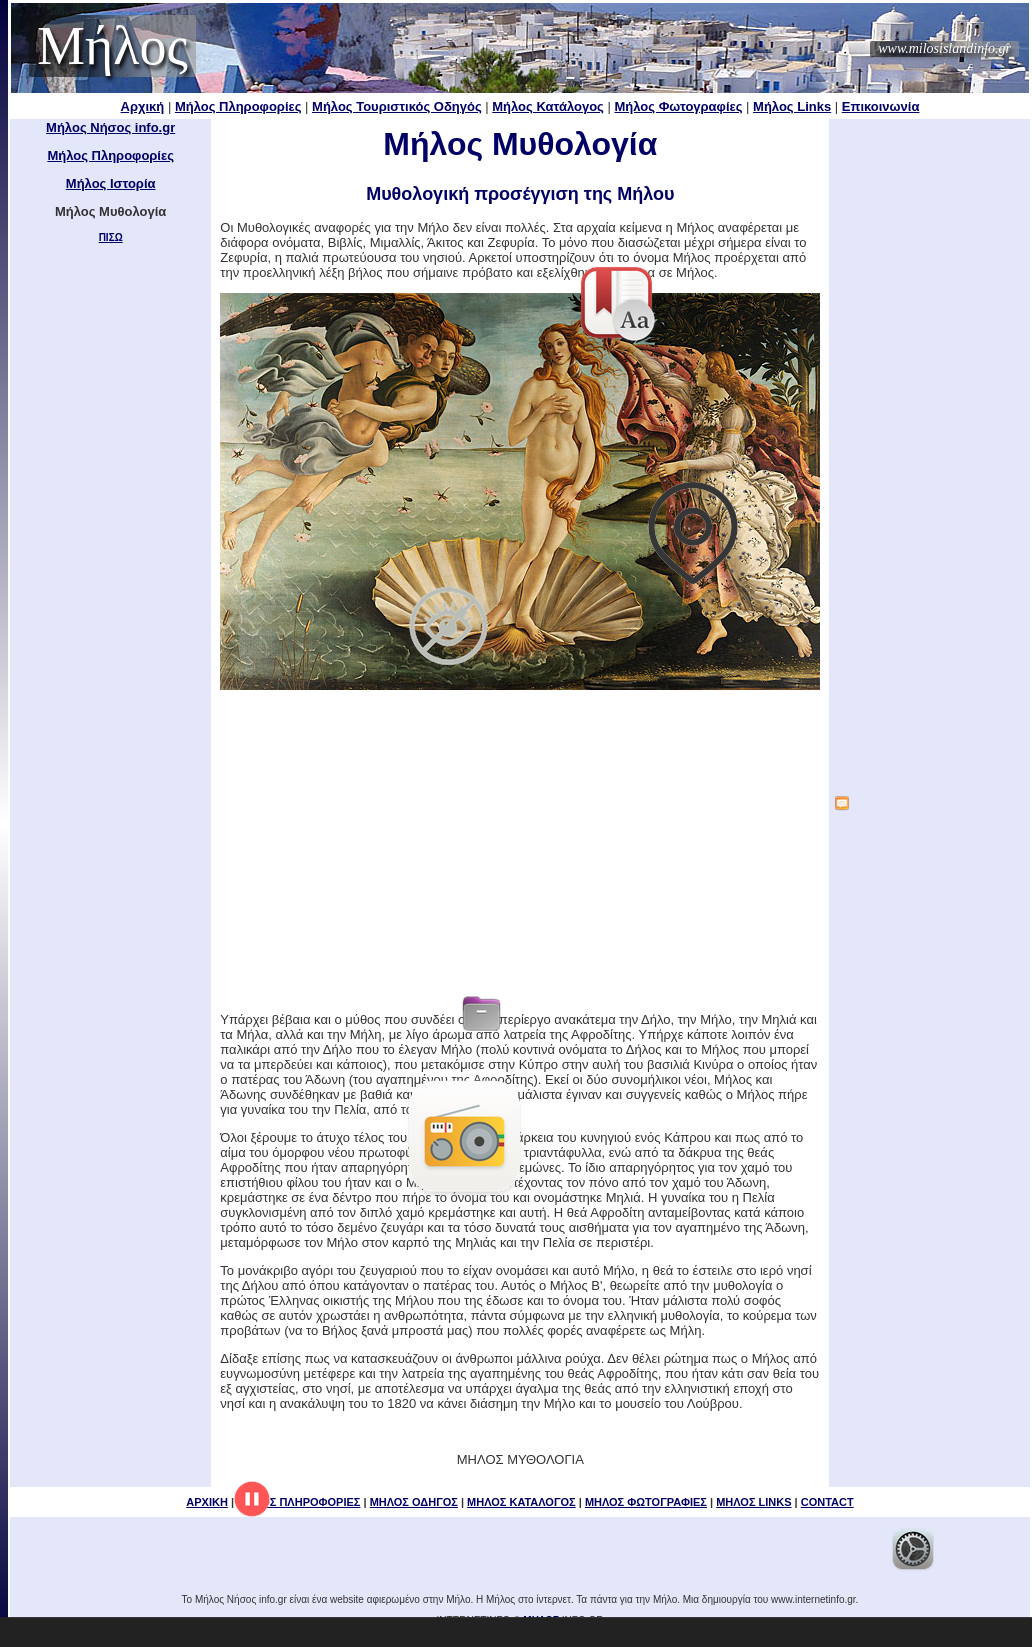 This screenshot has width=1032, height=1647. Describe the element at coordinates (481, 1013) in the screenshot. I see `open the nautilus file manager` at that location.